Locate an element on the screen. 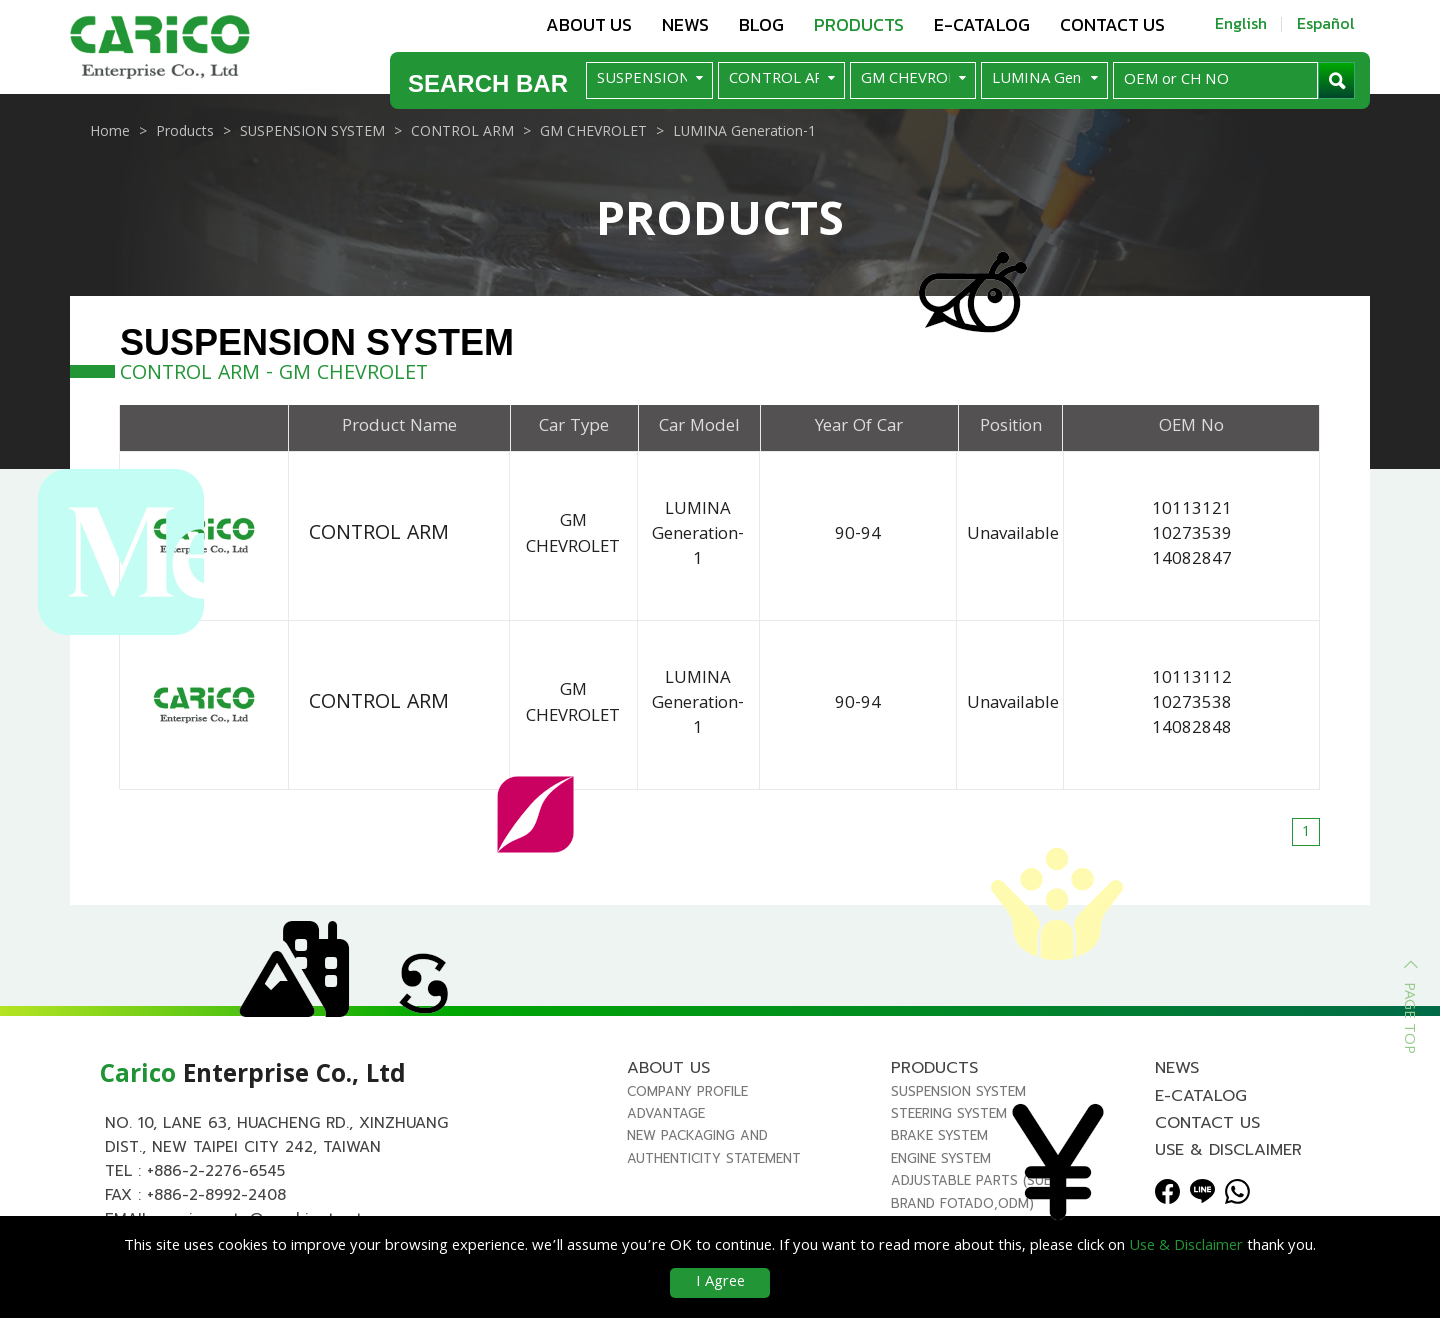  open Scribd app is located at coordinates (423, 983).